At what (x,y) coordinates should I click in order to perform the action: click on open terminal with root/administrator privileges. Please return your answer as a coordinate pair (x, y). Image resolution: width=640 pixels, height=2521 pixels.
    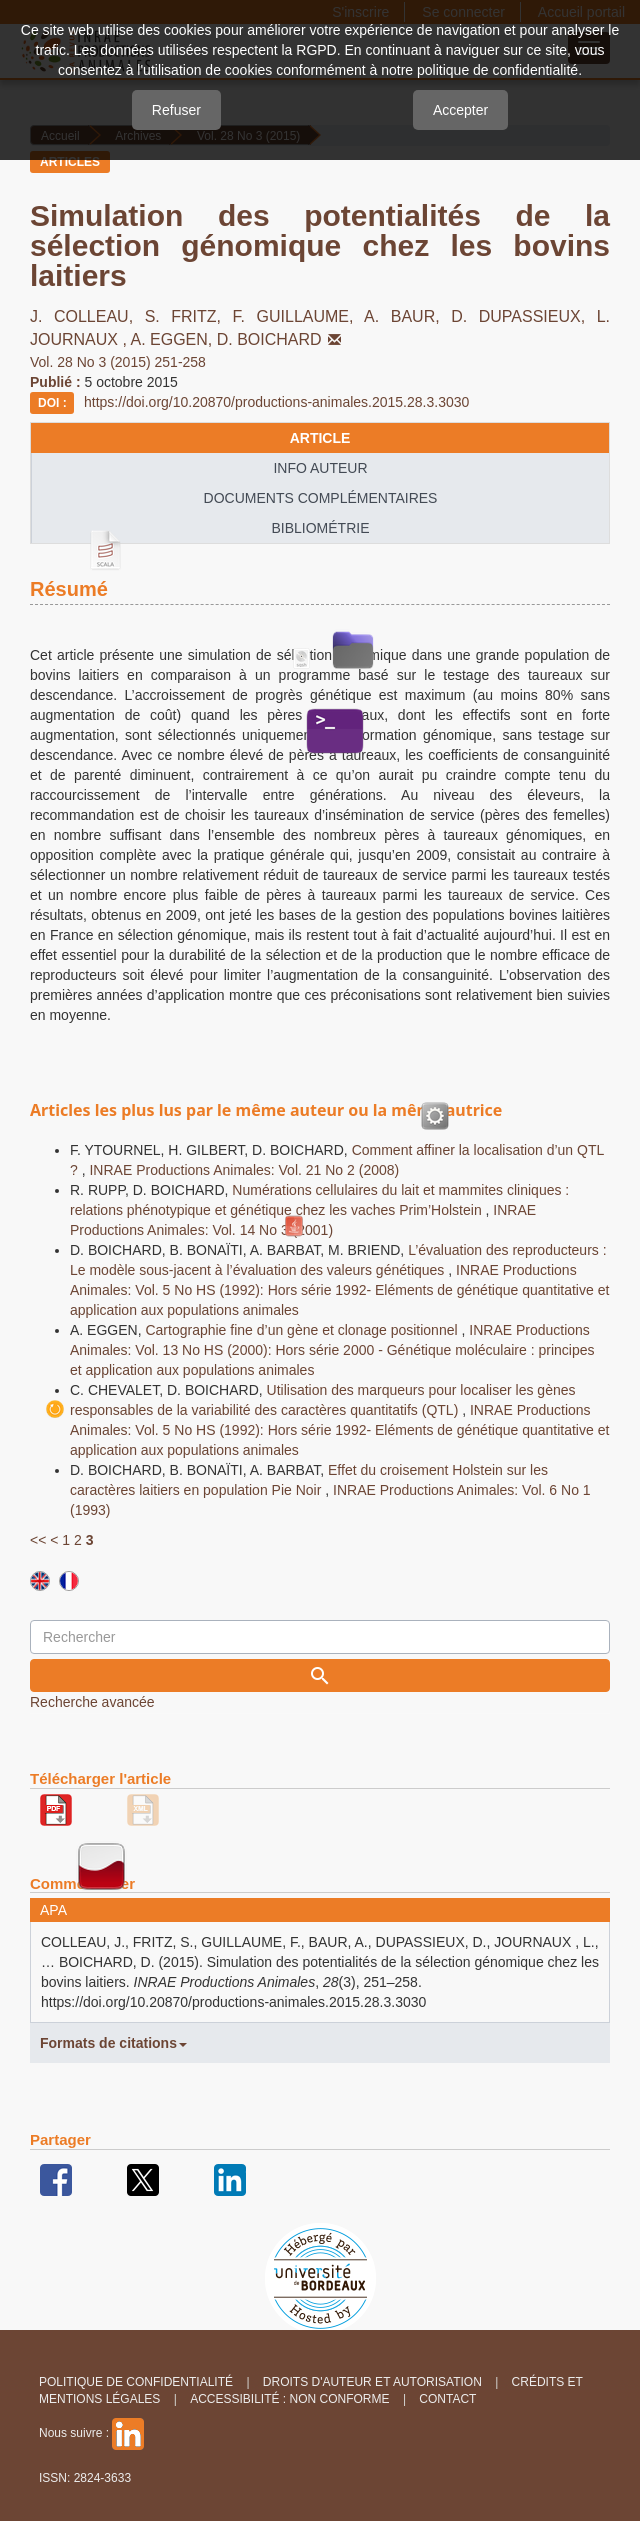
    Looking at the image, I should click on (335, 731).